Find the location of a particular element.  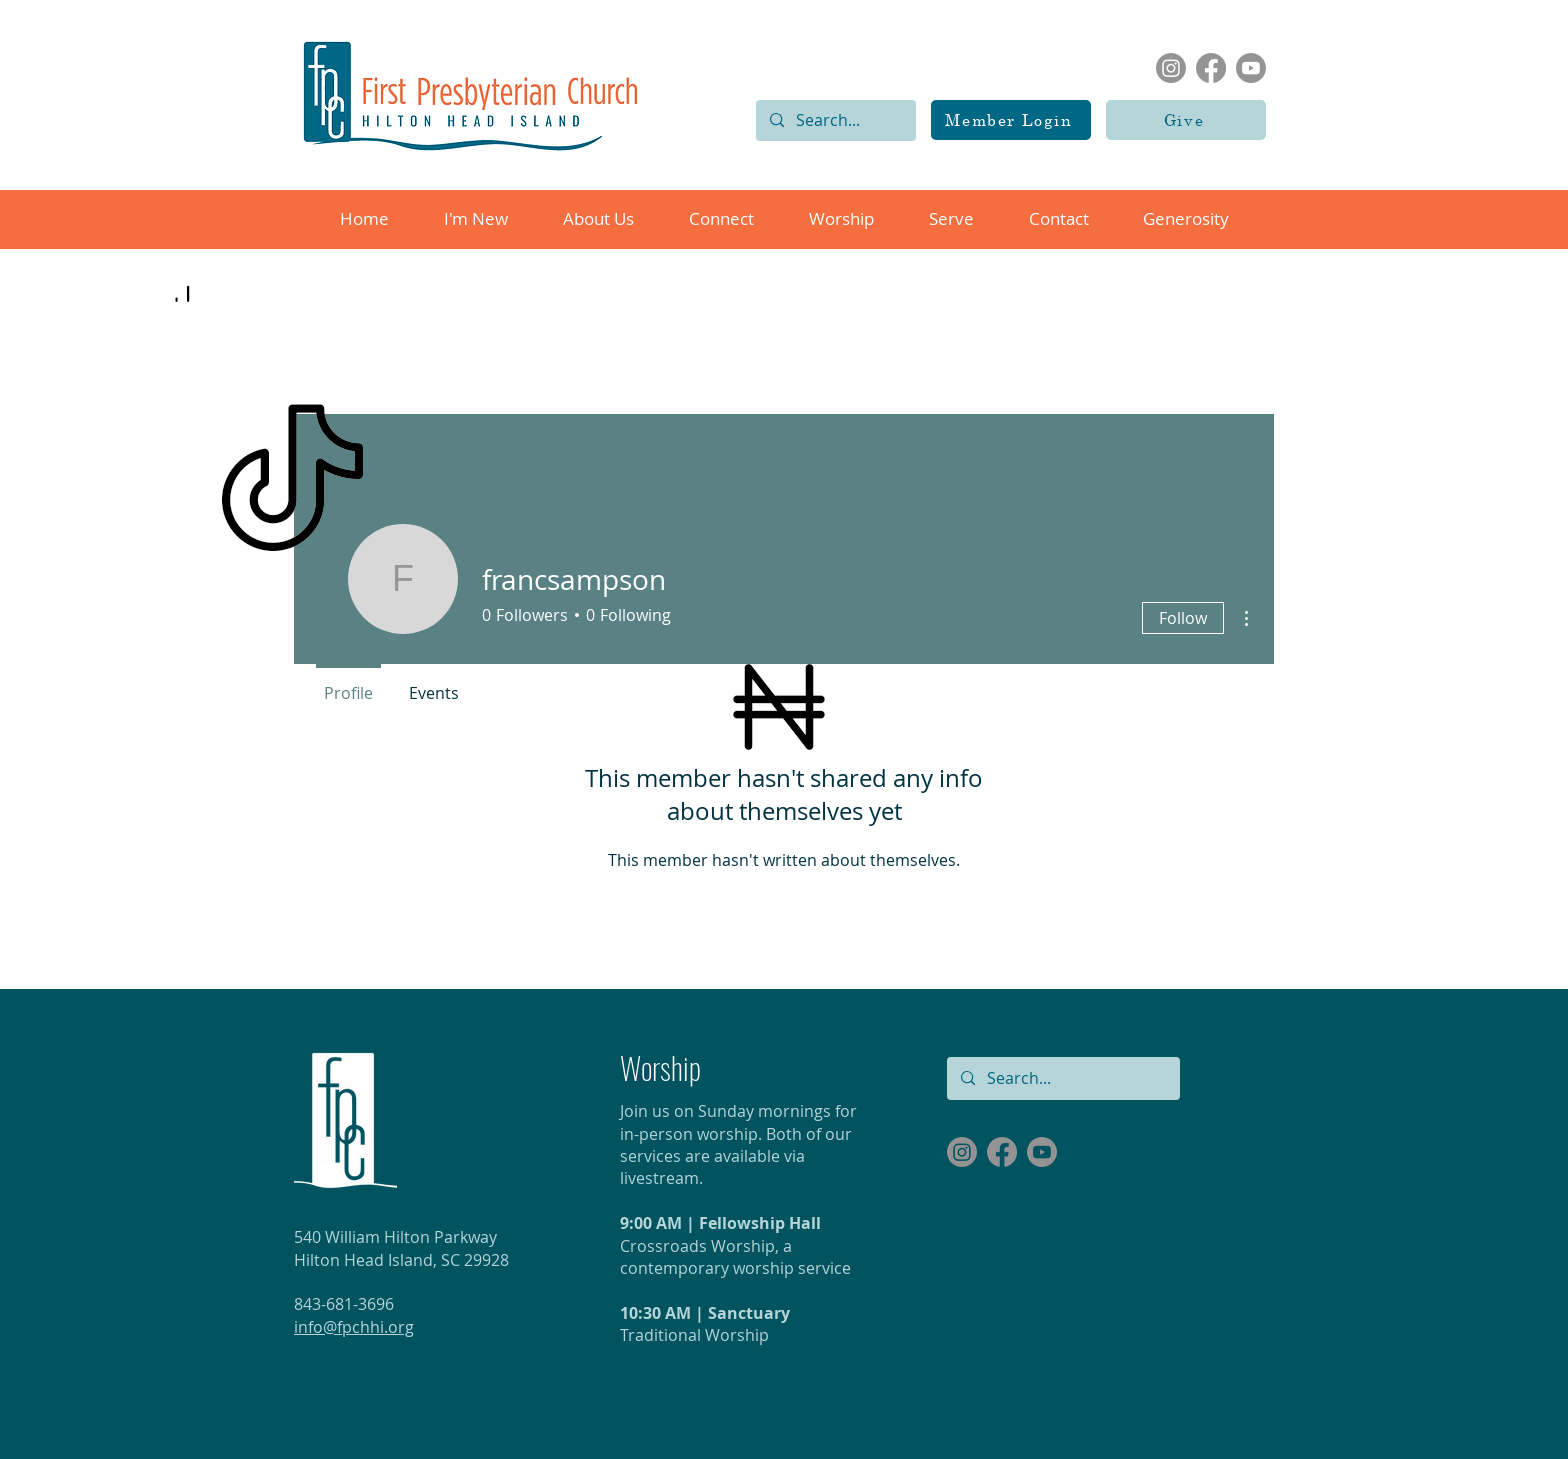

open the TikTok app is located at coordinates (292, 480).